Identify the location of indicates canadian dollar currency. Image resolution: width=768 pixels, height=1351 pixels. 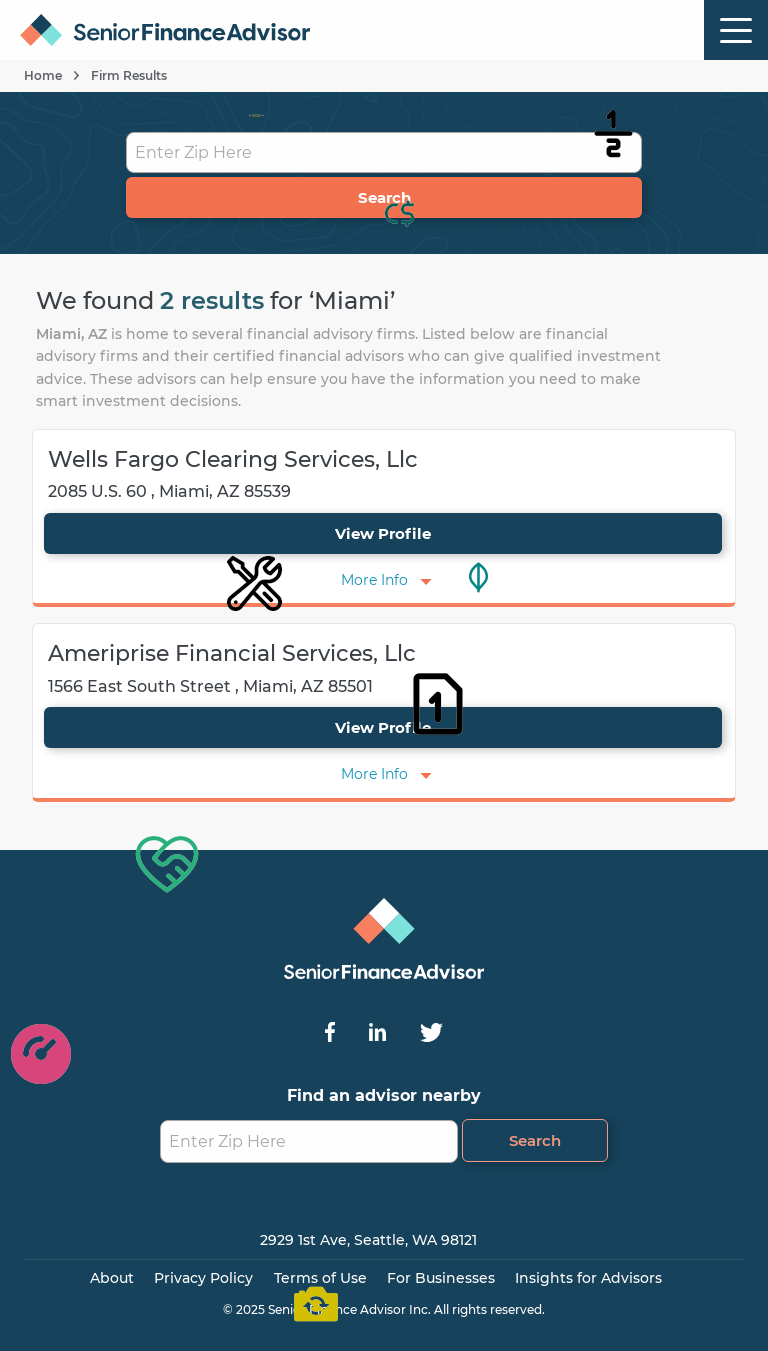
(399, 213).